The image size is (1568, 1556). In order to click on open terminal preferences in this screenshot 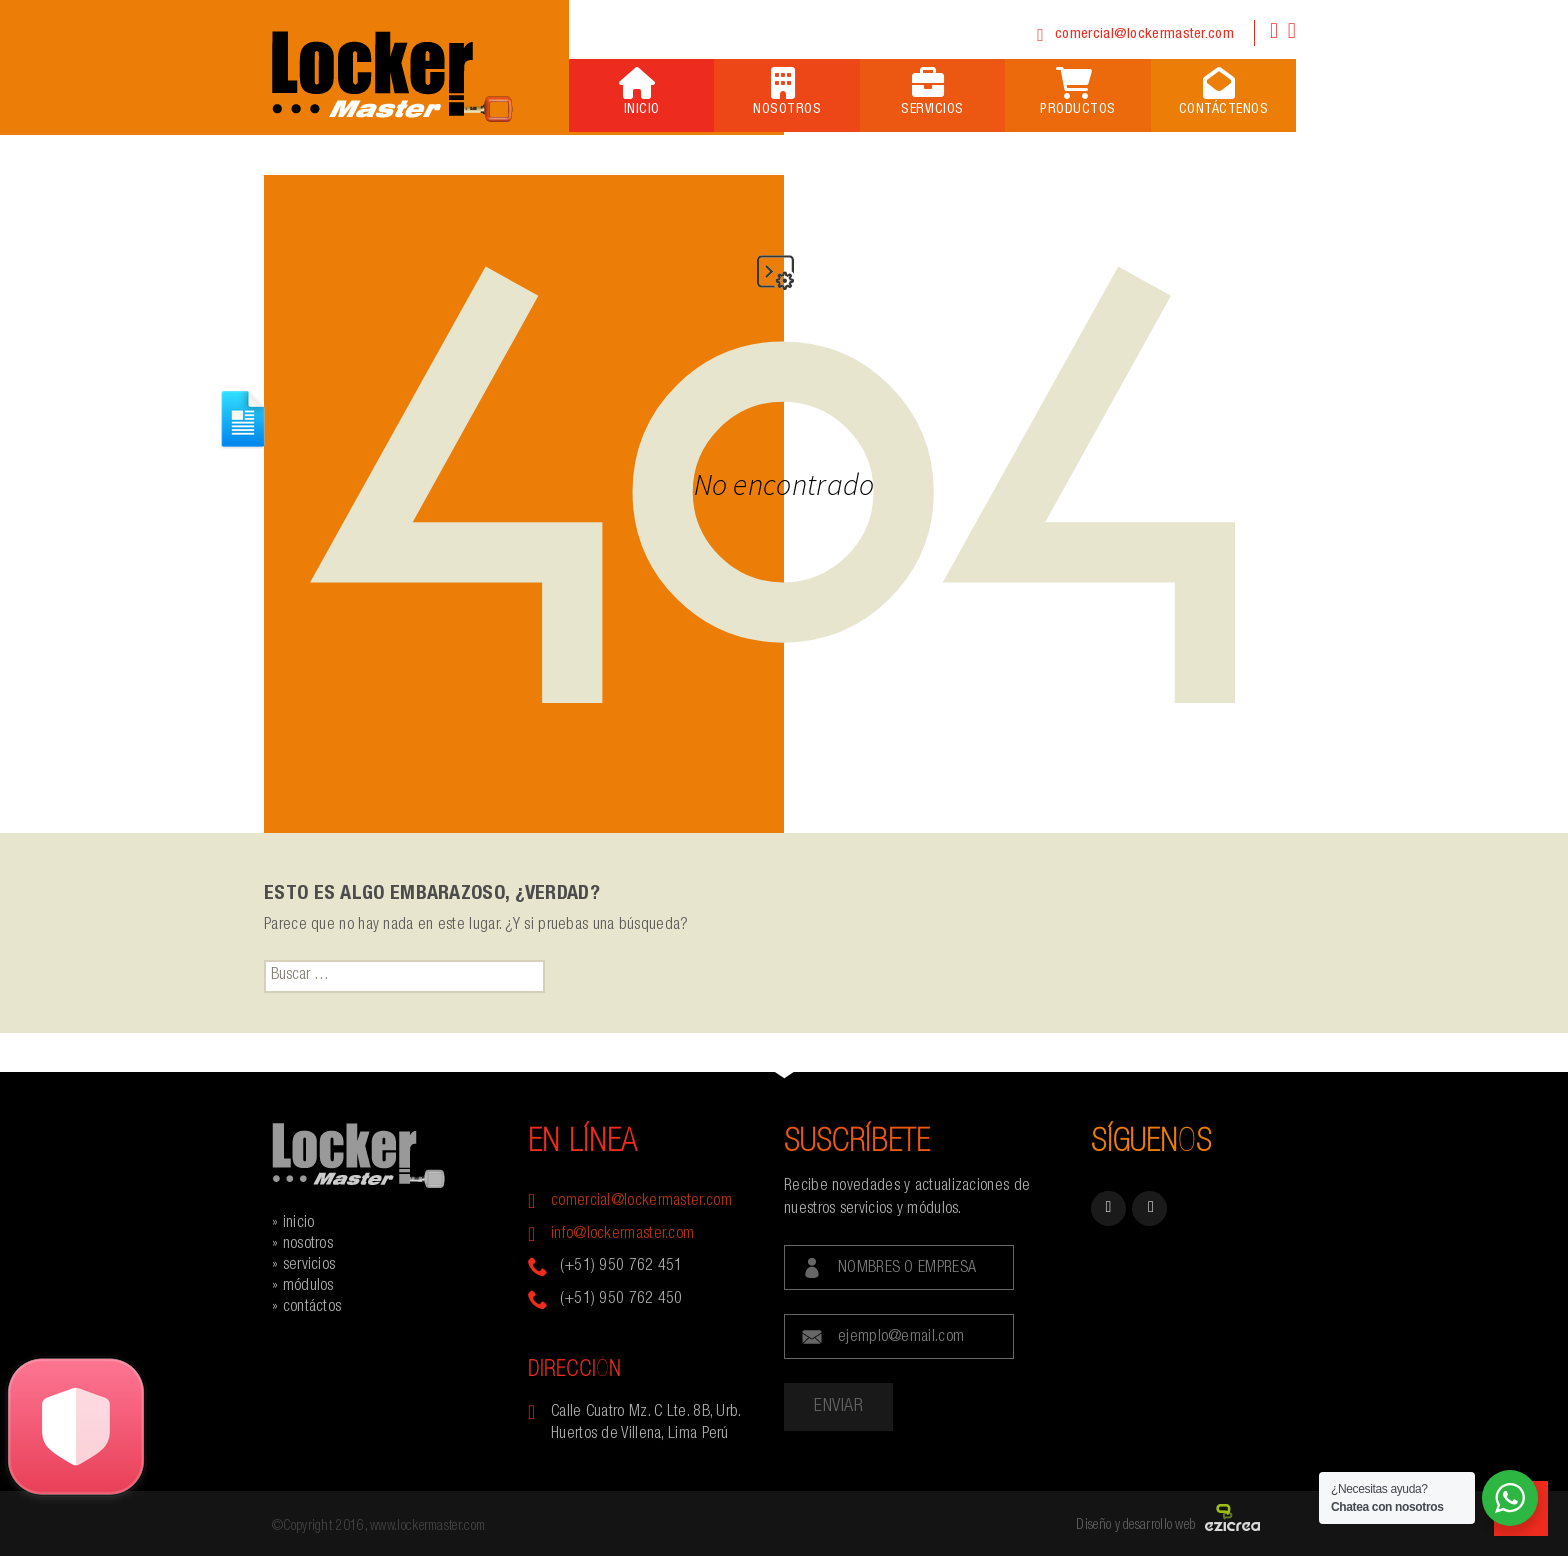, I will do `click(775, 271)`.